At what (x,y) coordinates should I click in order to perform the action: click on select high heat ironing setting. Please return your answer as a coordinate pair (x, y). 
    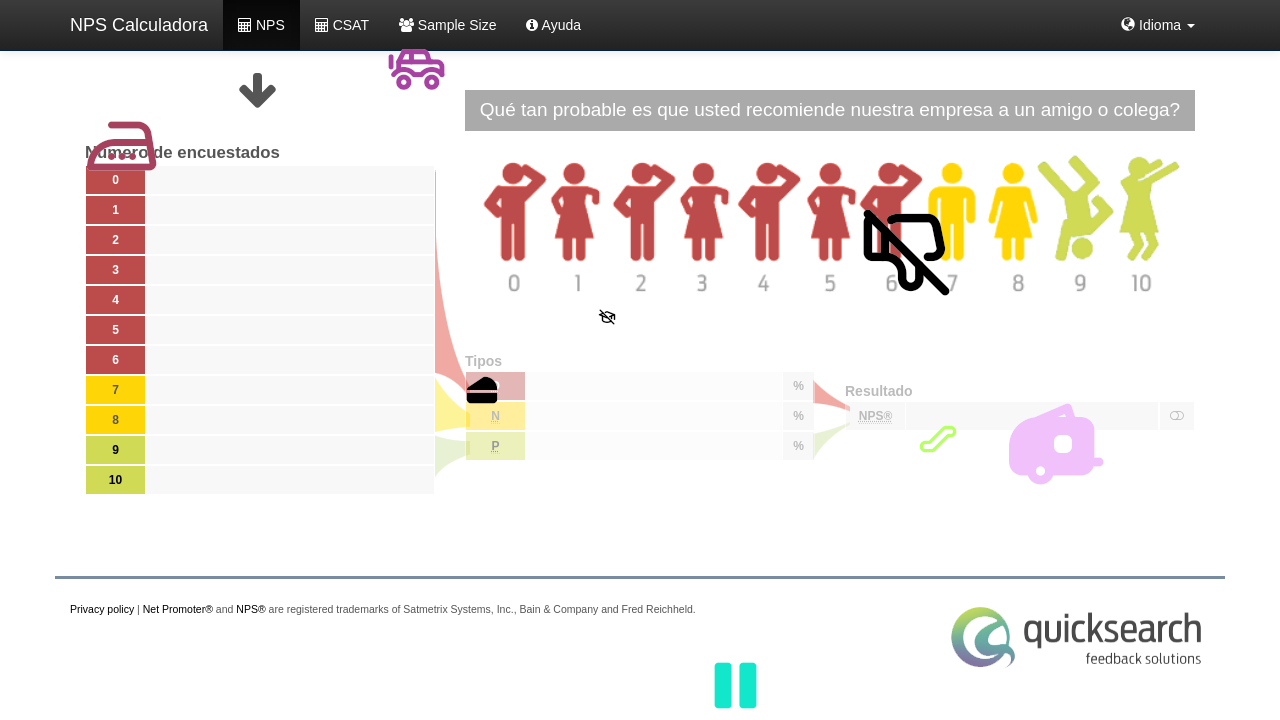
    Looking at the image, I should click on (122, 146).